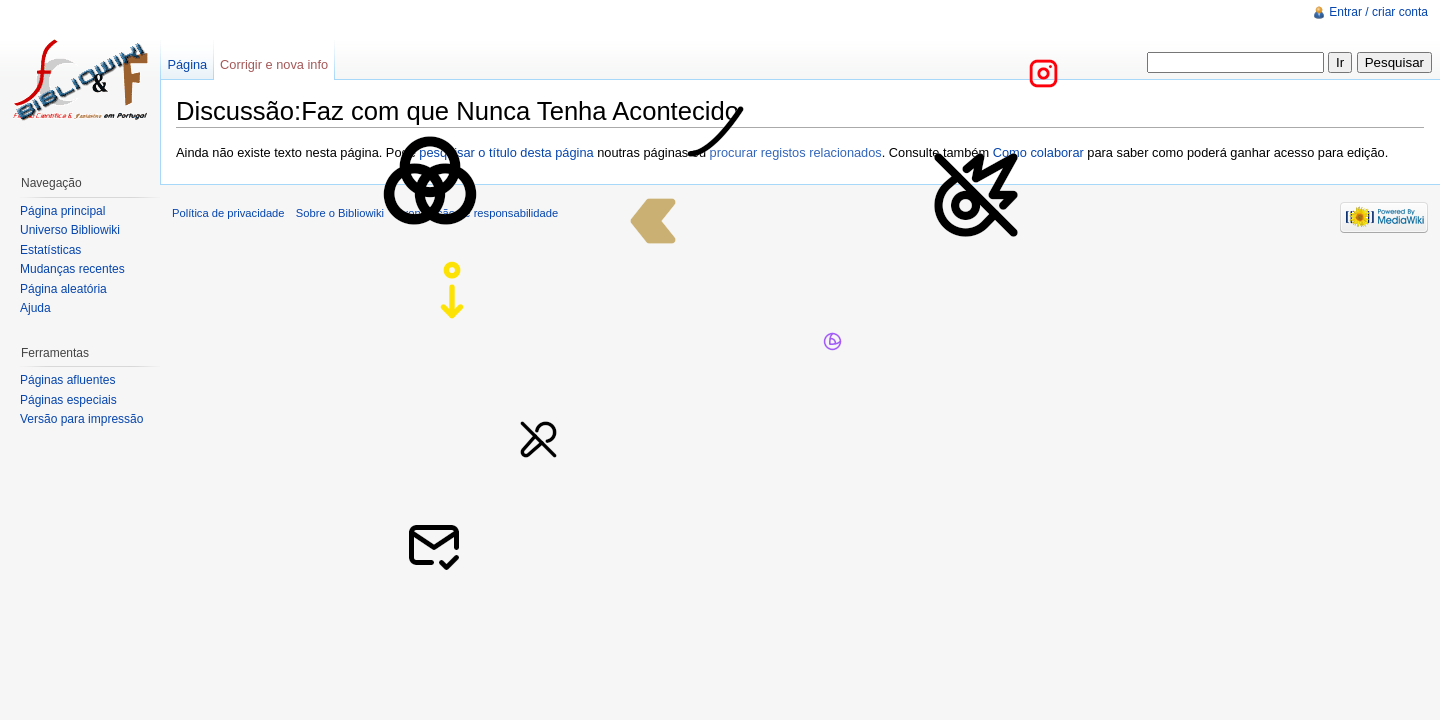 Image resolution: width=1440 pixels, height=720 pixels. Describe the element at coordinates (715, 131) in the screenshot. I see `apply ease-in animation timing` at that location.